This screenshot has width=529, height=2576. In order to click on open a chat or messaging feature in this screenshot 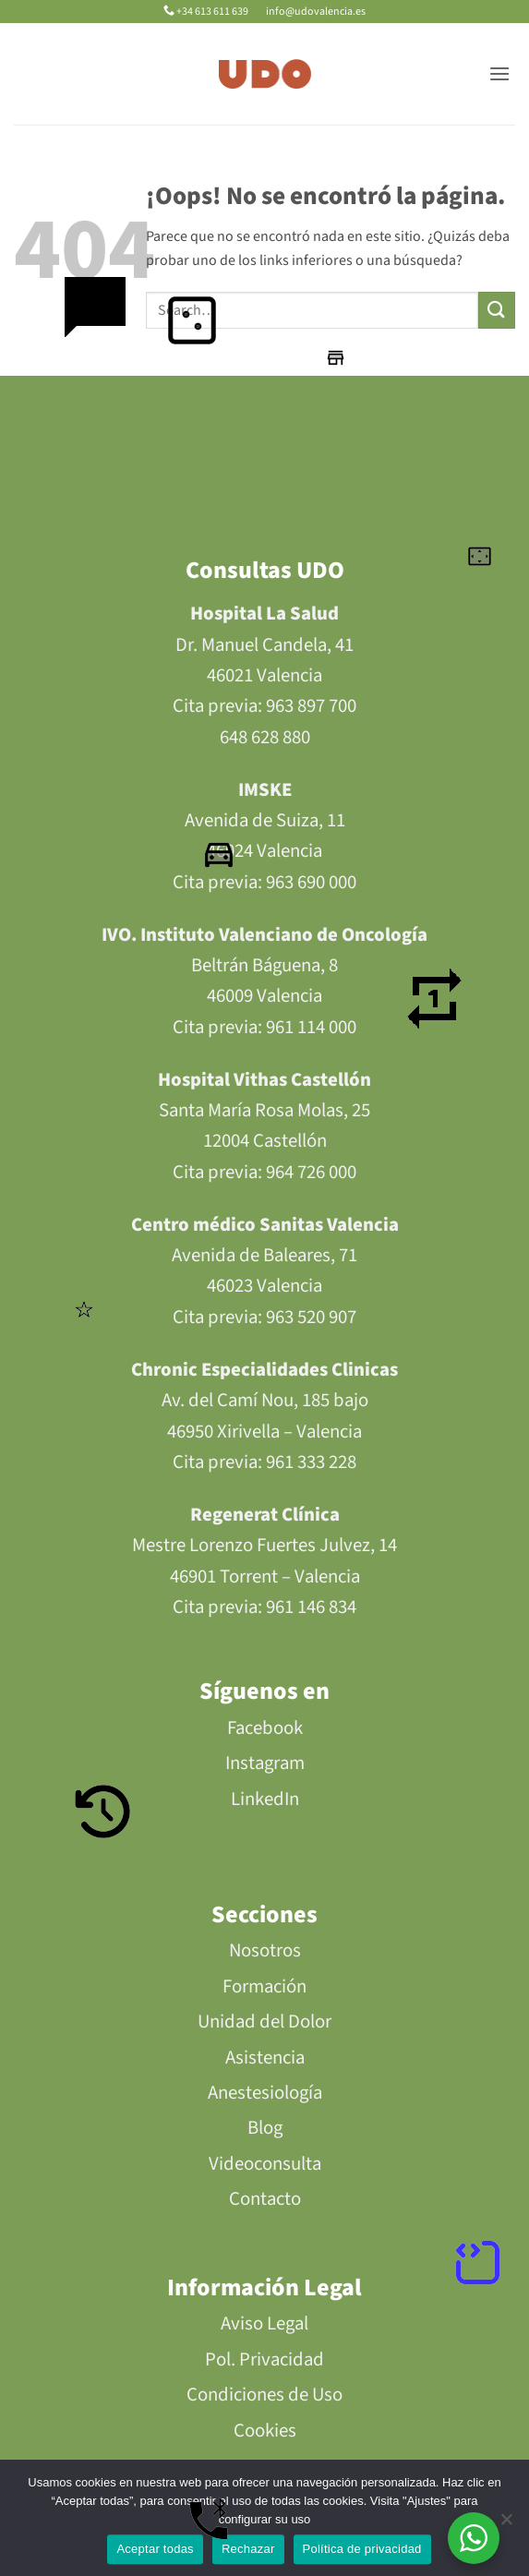, I will do `click(95, 307)`.